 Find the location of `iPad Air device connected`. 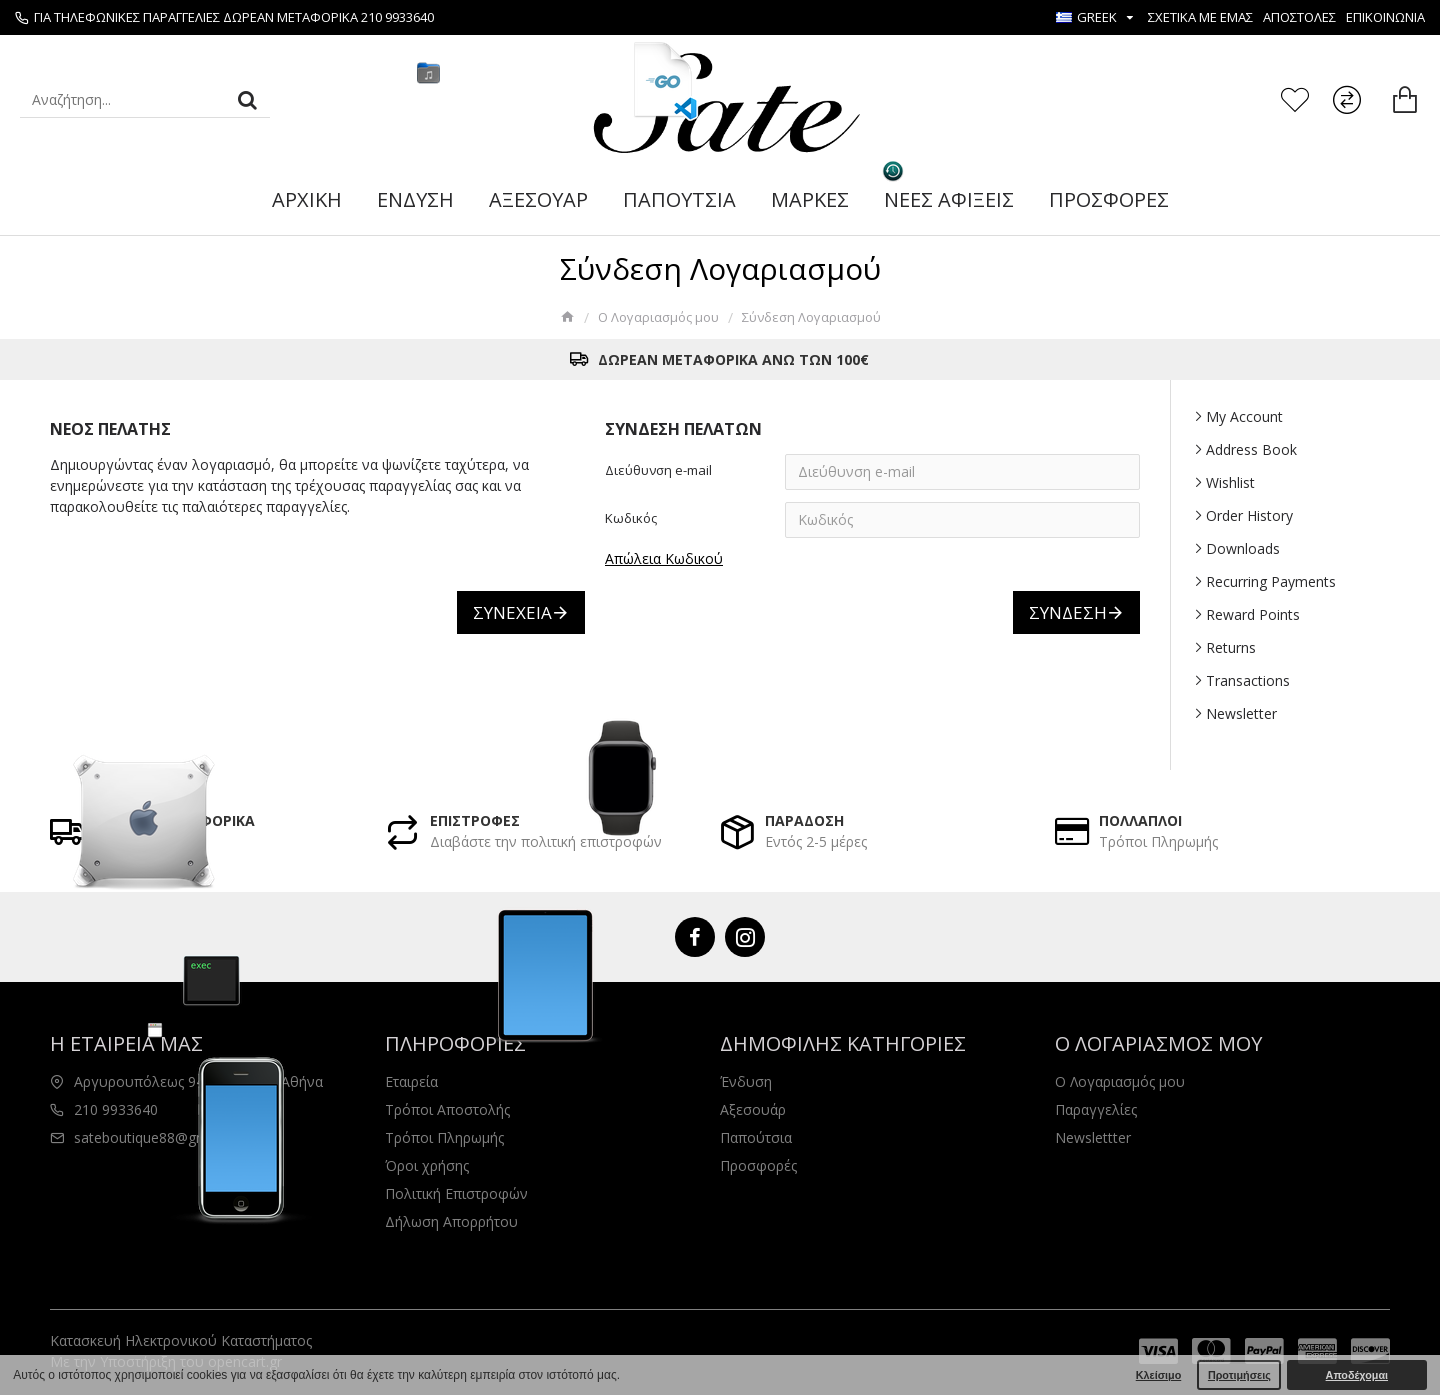

iPad Air device connected is located at coordinates (545, 976).